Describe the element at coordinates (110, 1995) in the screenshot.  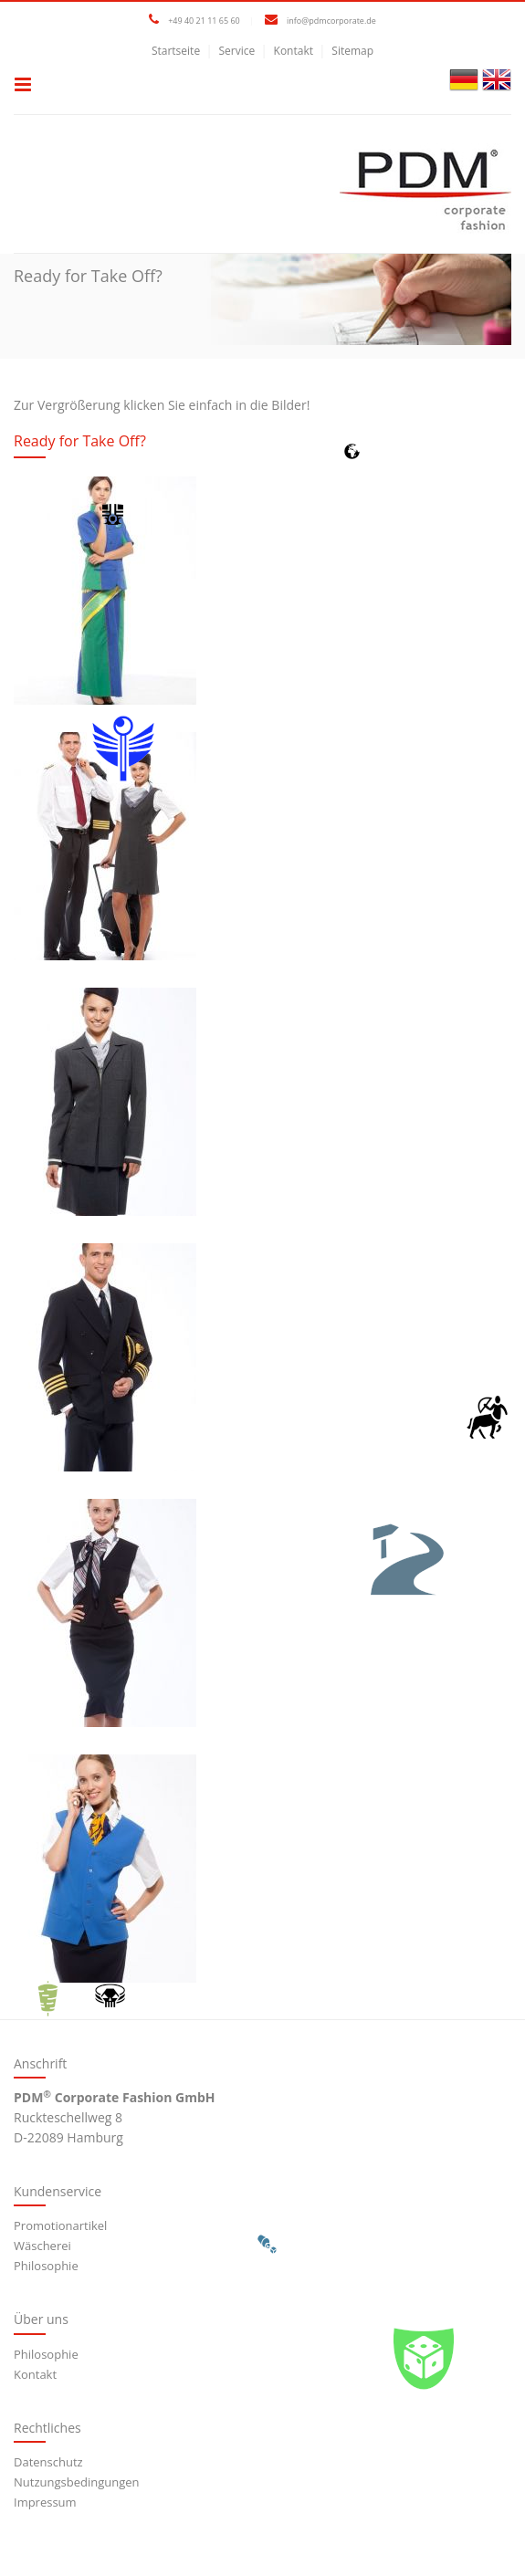
I see `select a skull emblem or signet for your profile` at that location.